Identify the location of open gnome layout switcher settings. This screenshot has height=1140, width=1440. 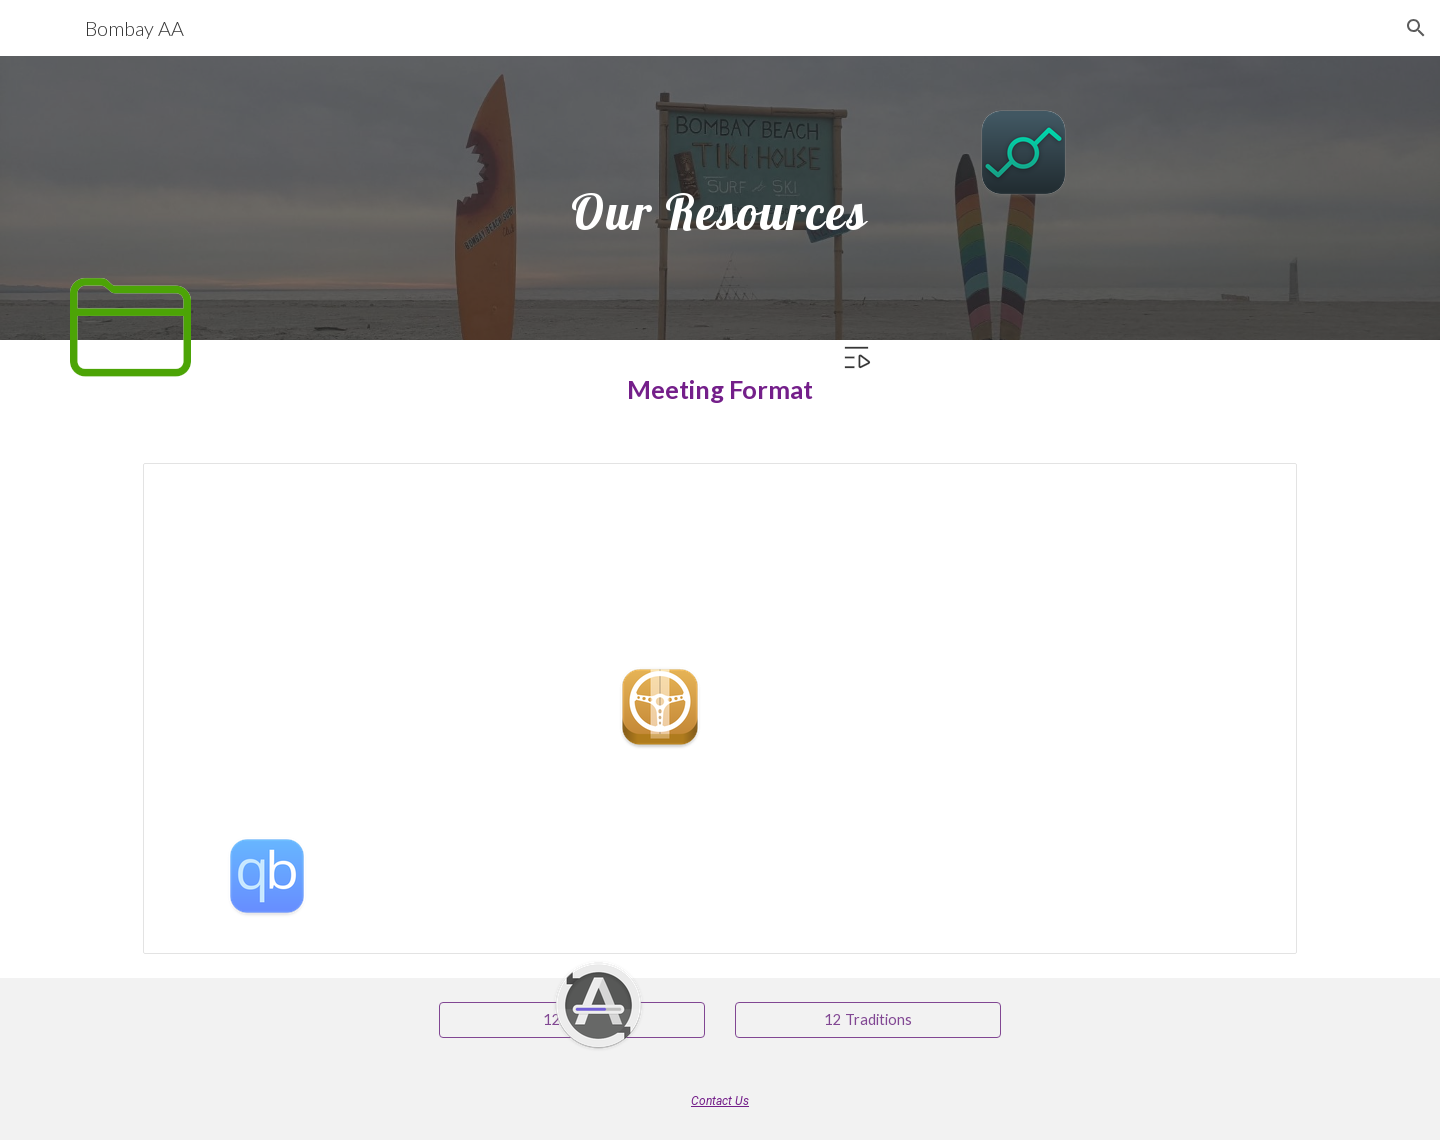
(1023, 152).